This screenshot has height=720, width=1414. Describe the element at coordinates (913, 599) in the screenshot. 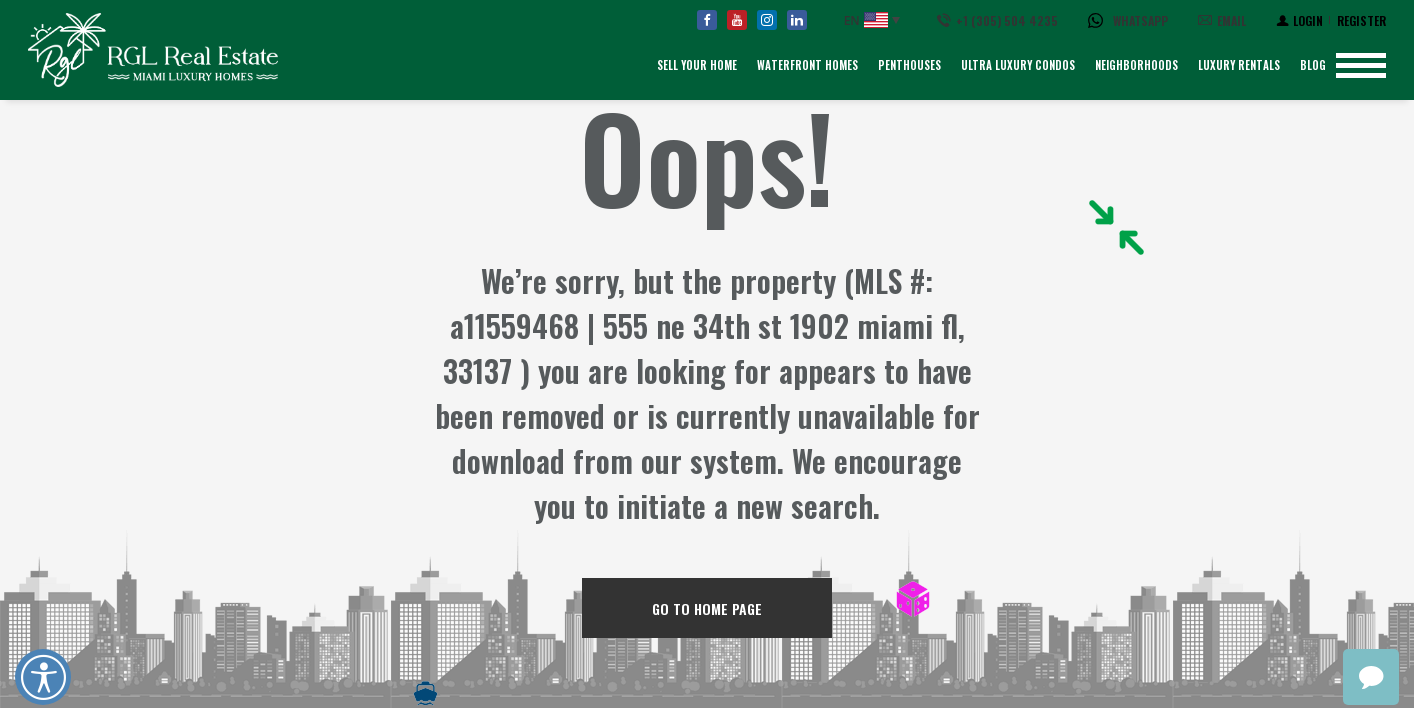

I see `randomize or shuffle content` at that location.